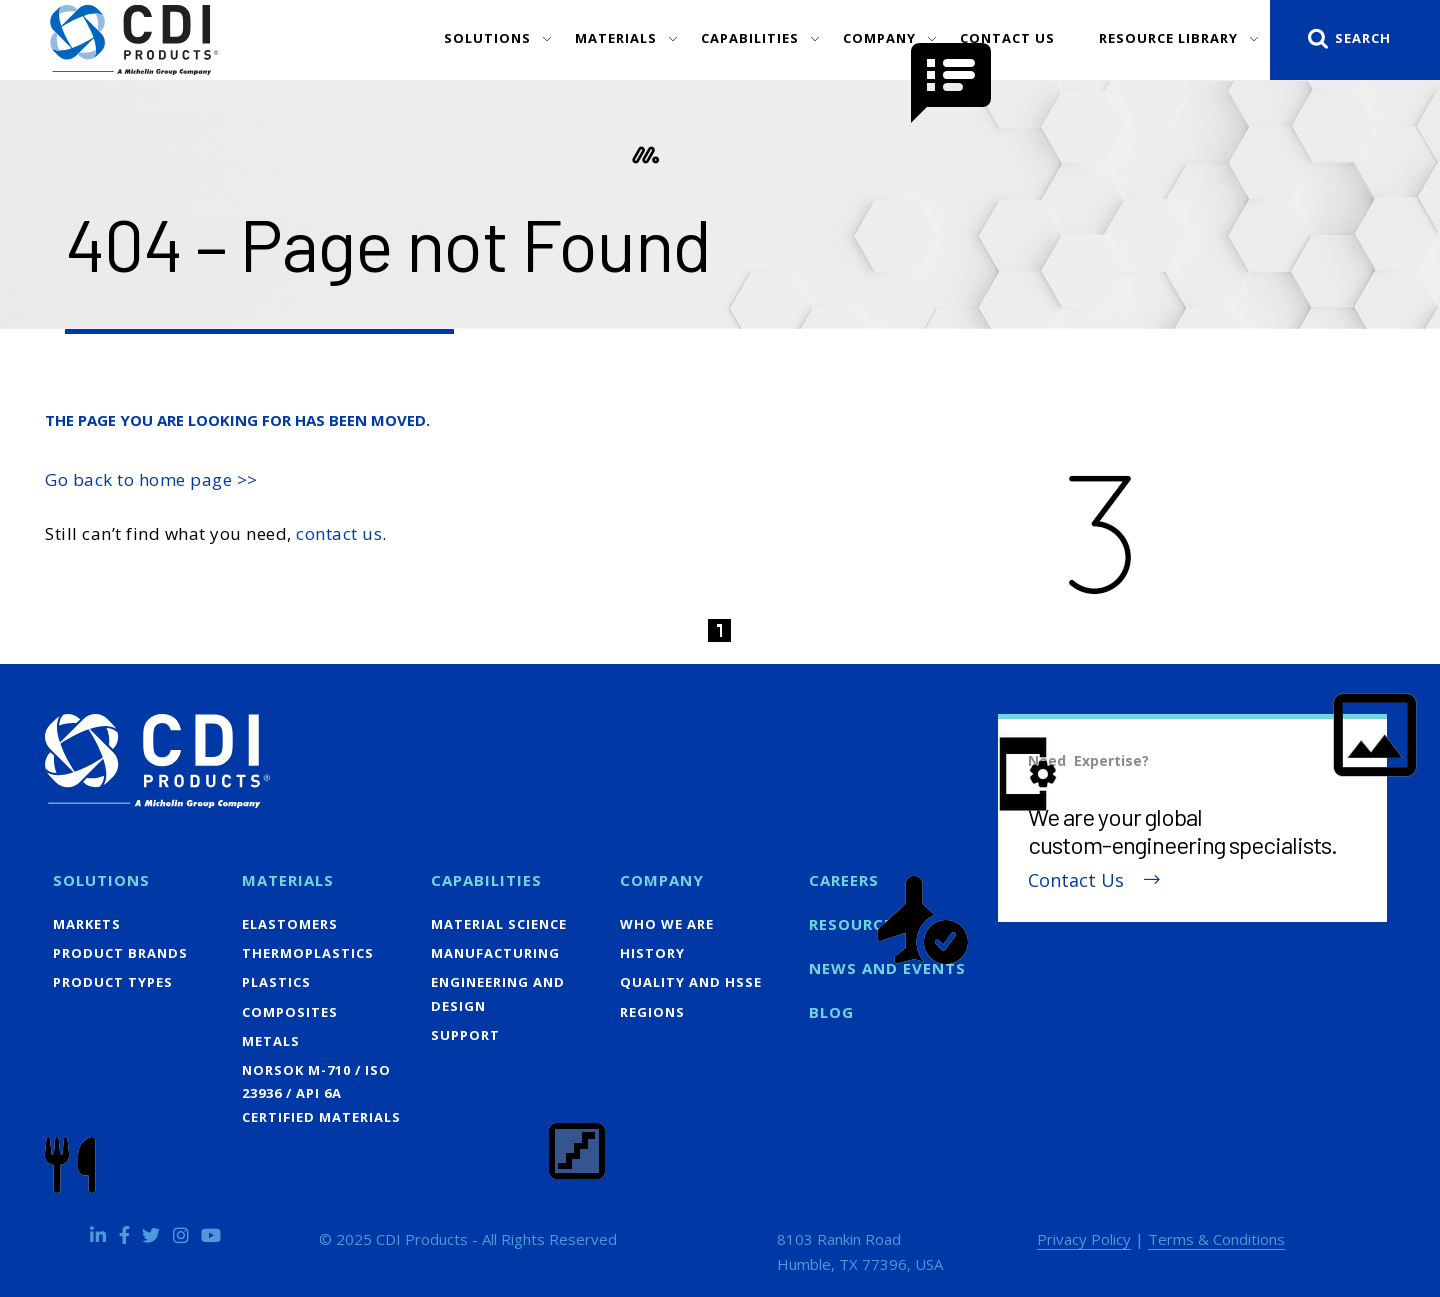 The height and width of the screenshot is (1297, 1440). Describe the element at coordinates (1375, 735) in the screenshot. I see `insert an image into your document` at that location.